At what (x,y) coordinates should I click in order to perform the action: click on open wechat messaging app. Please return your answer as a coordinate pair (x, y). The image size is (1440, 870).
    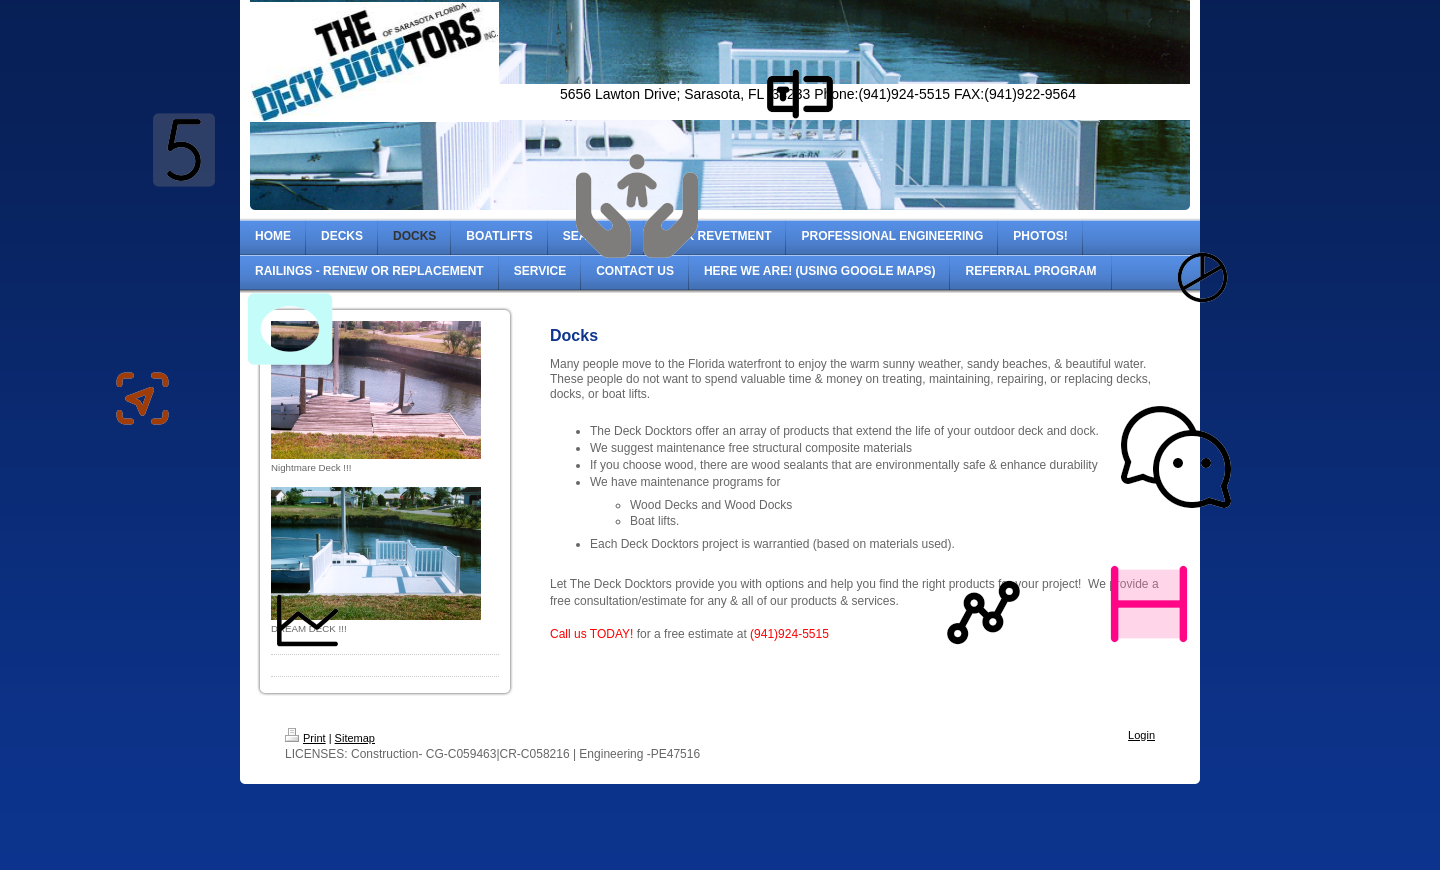
    Looking at the image, I should click on (1176, 457).